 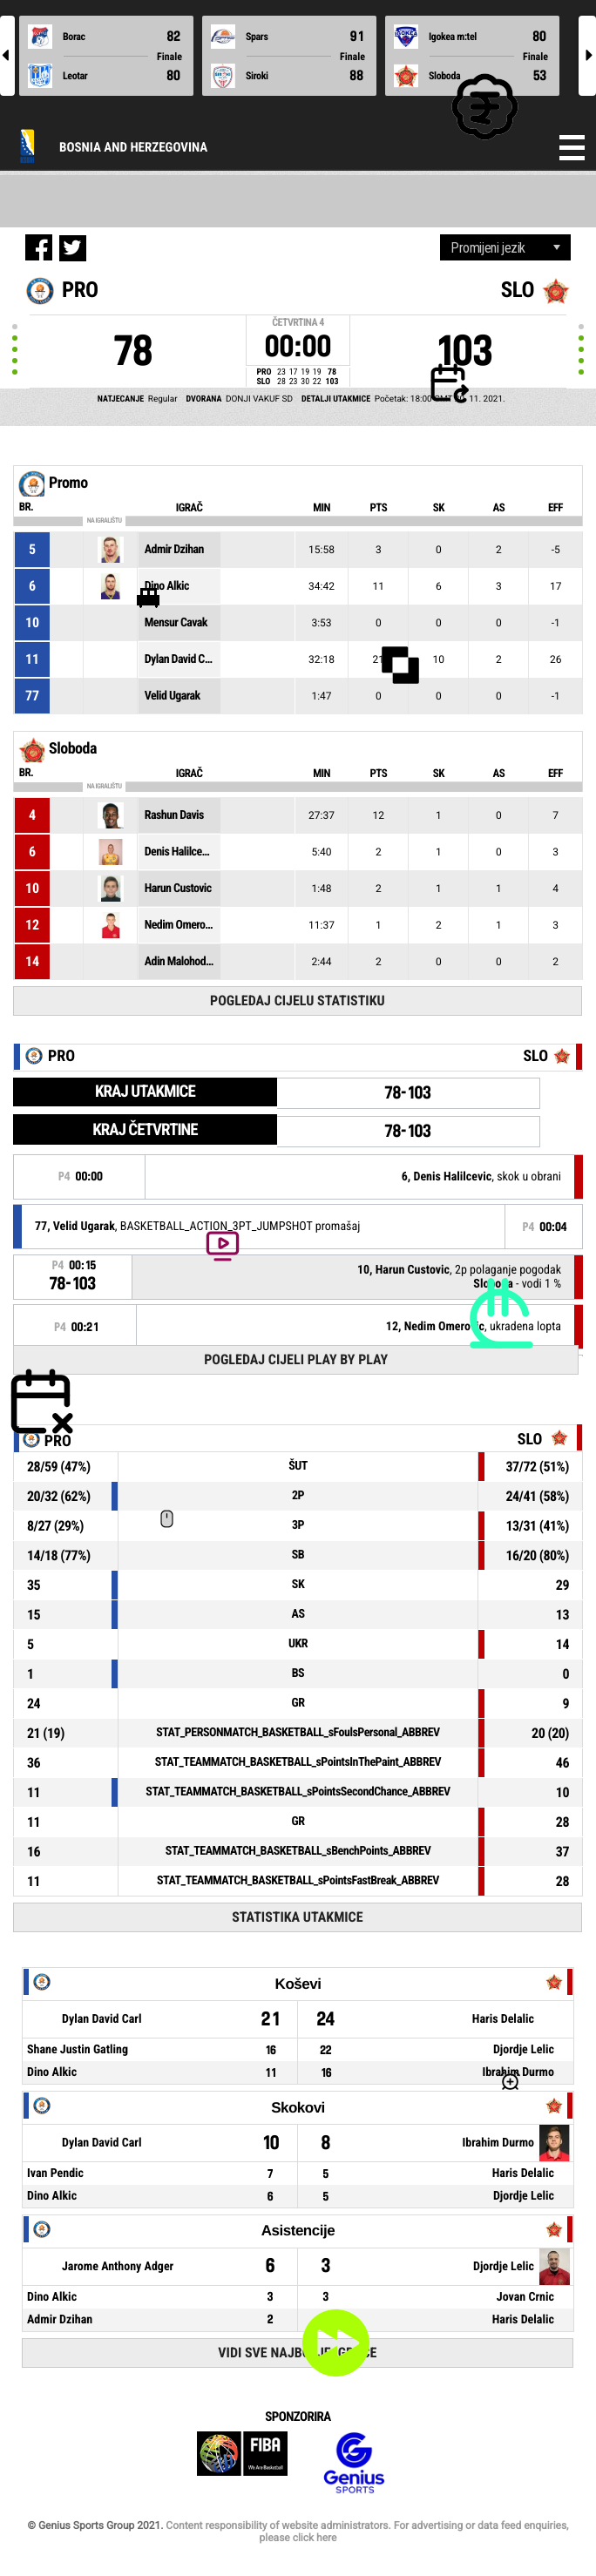 I want to click on adjust mouse or cursor settings, so click(x=166, y=1518).